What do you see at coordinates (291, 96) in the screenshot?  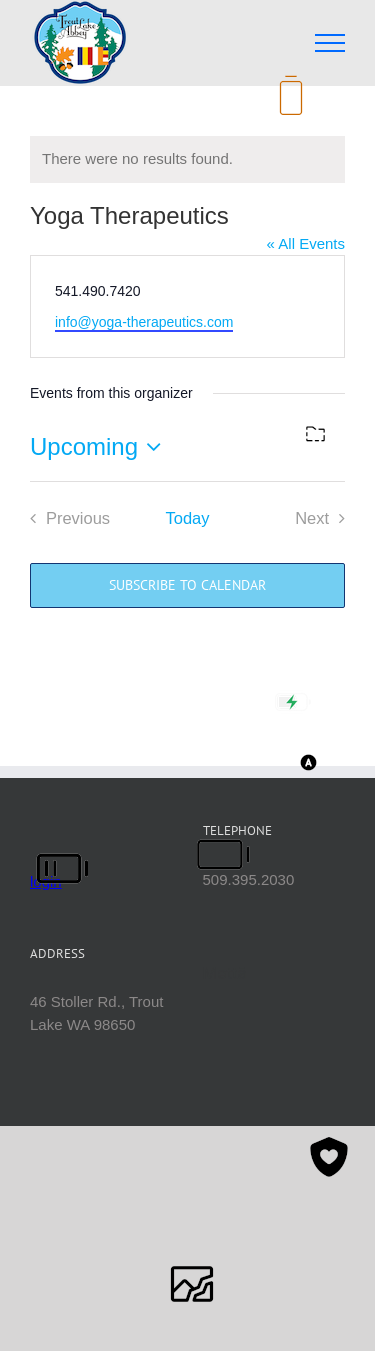 I see `indicates battery is completely drained` at bounding box center [291, 96].